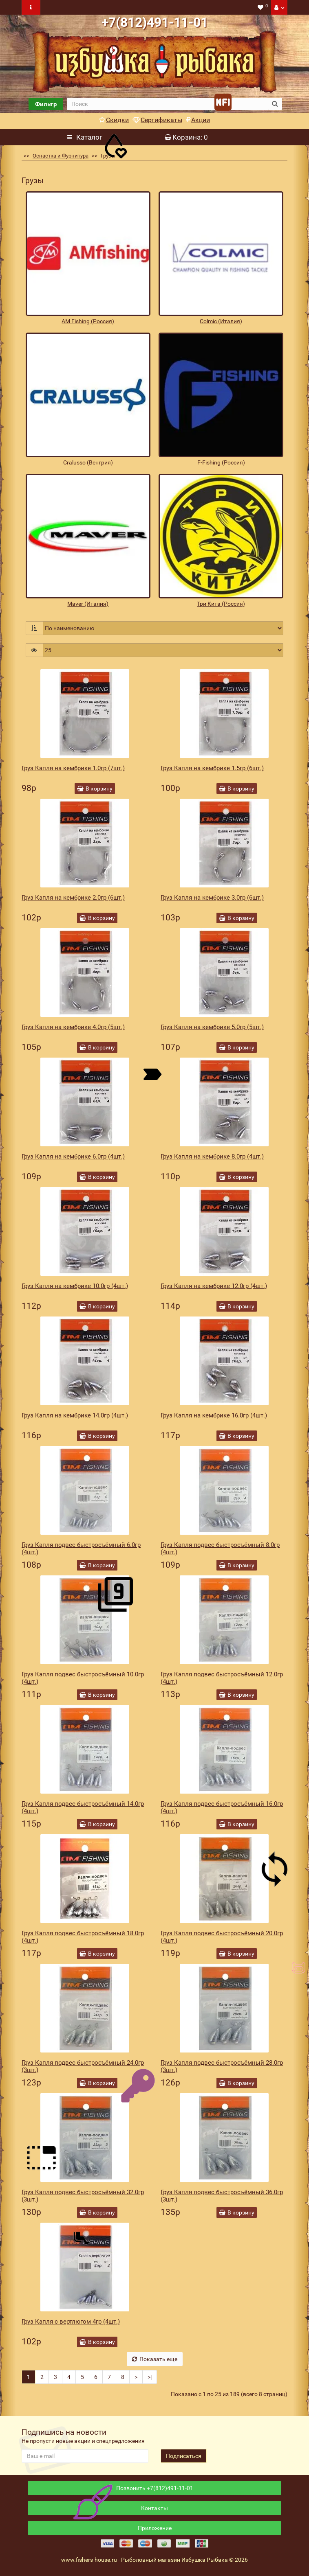 The image size is (309, 2576). What do you see at coordinates (138, 2085) in the screenshot?
I see `access security or password settings` at bounding box center [138, 2085].